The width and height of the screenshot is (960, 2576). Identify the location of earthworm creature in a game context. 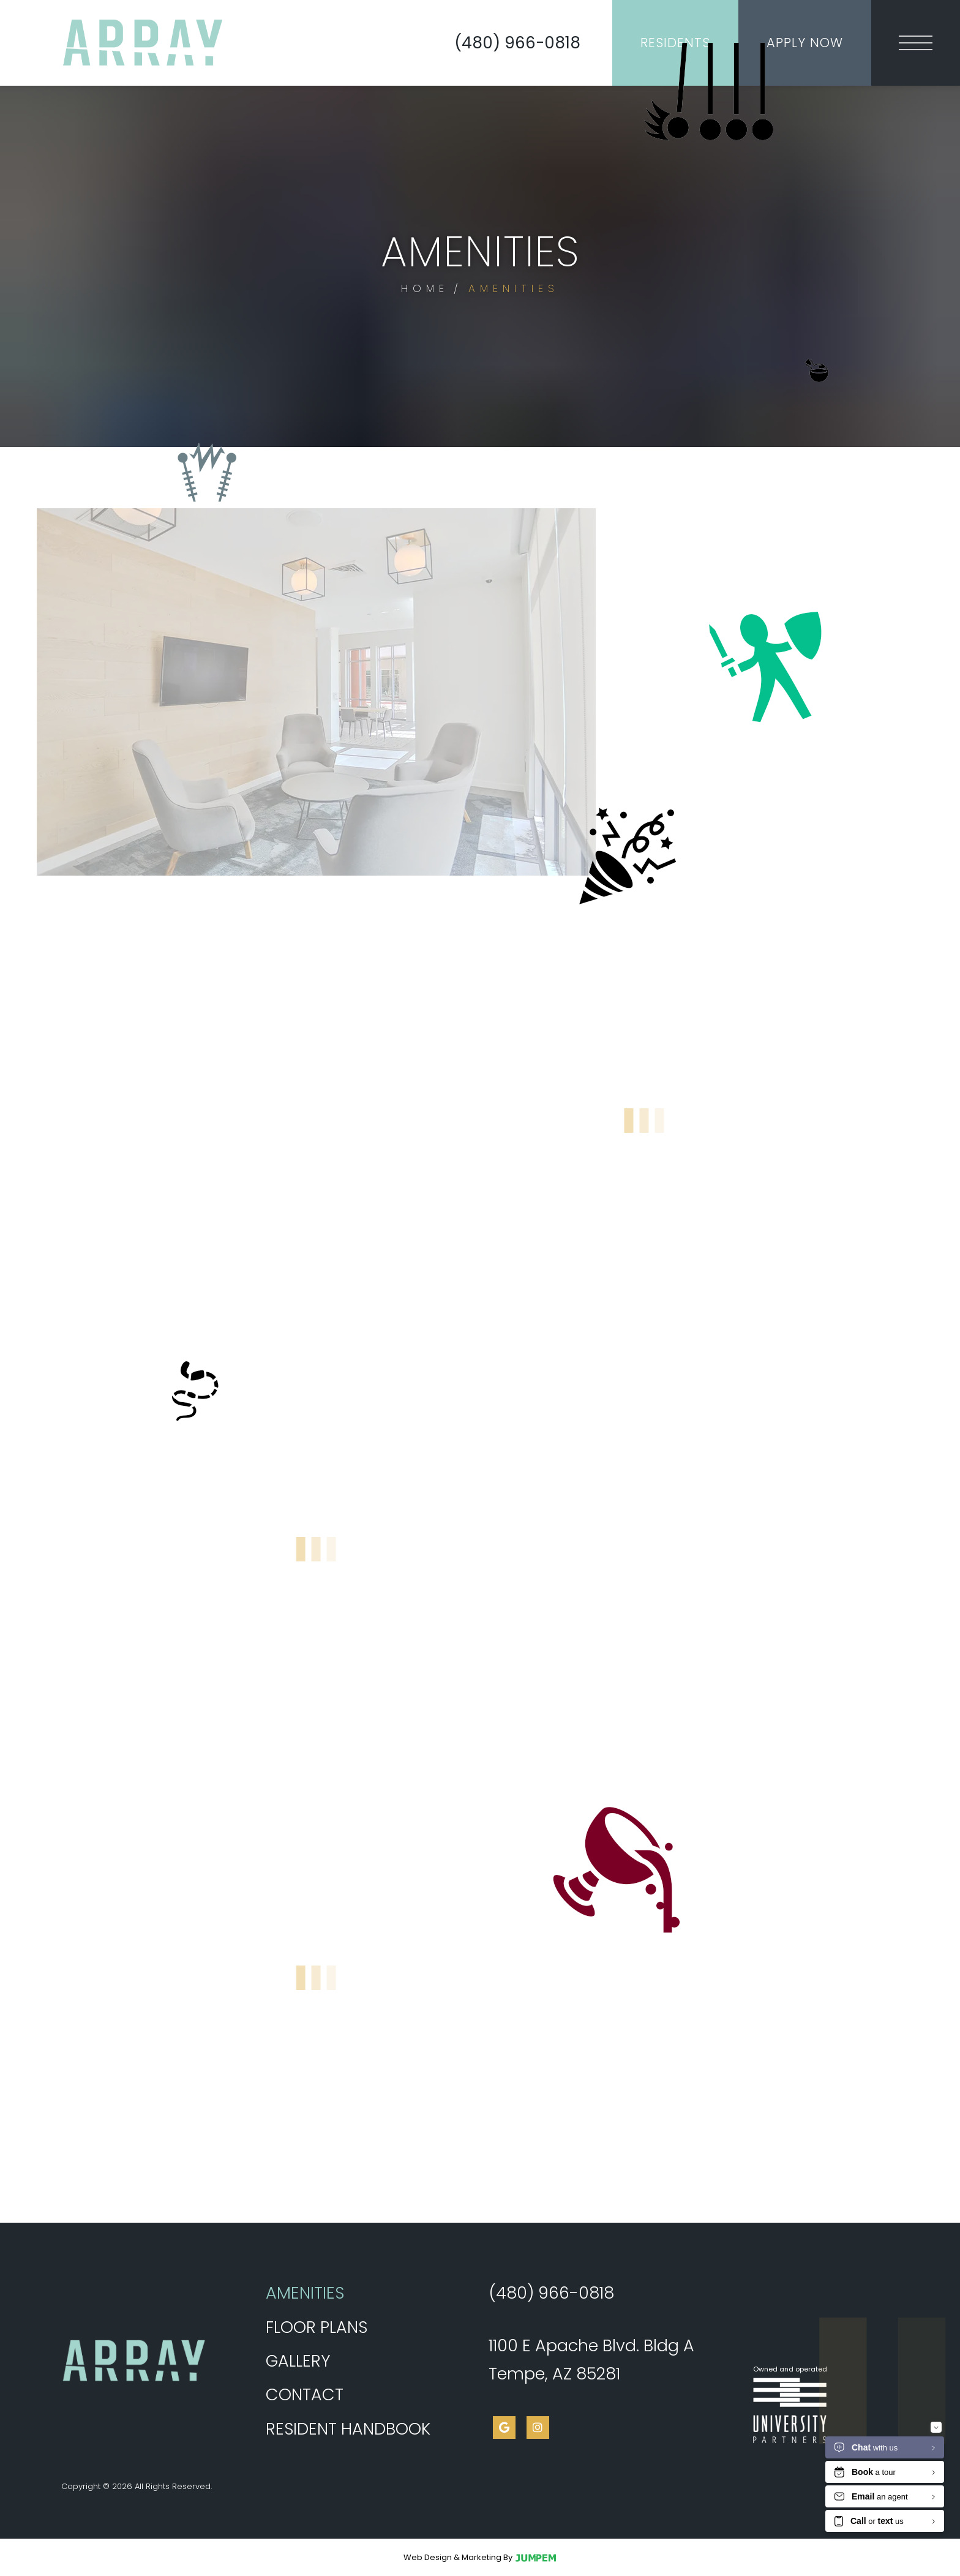
(194, 1391).